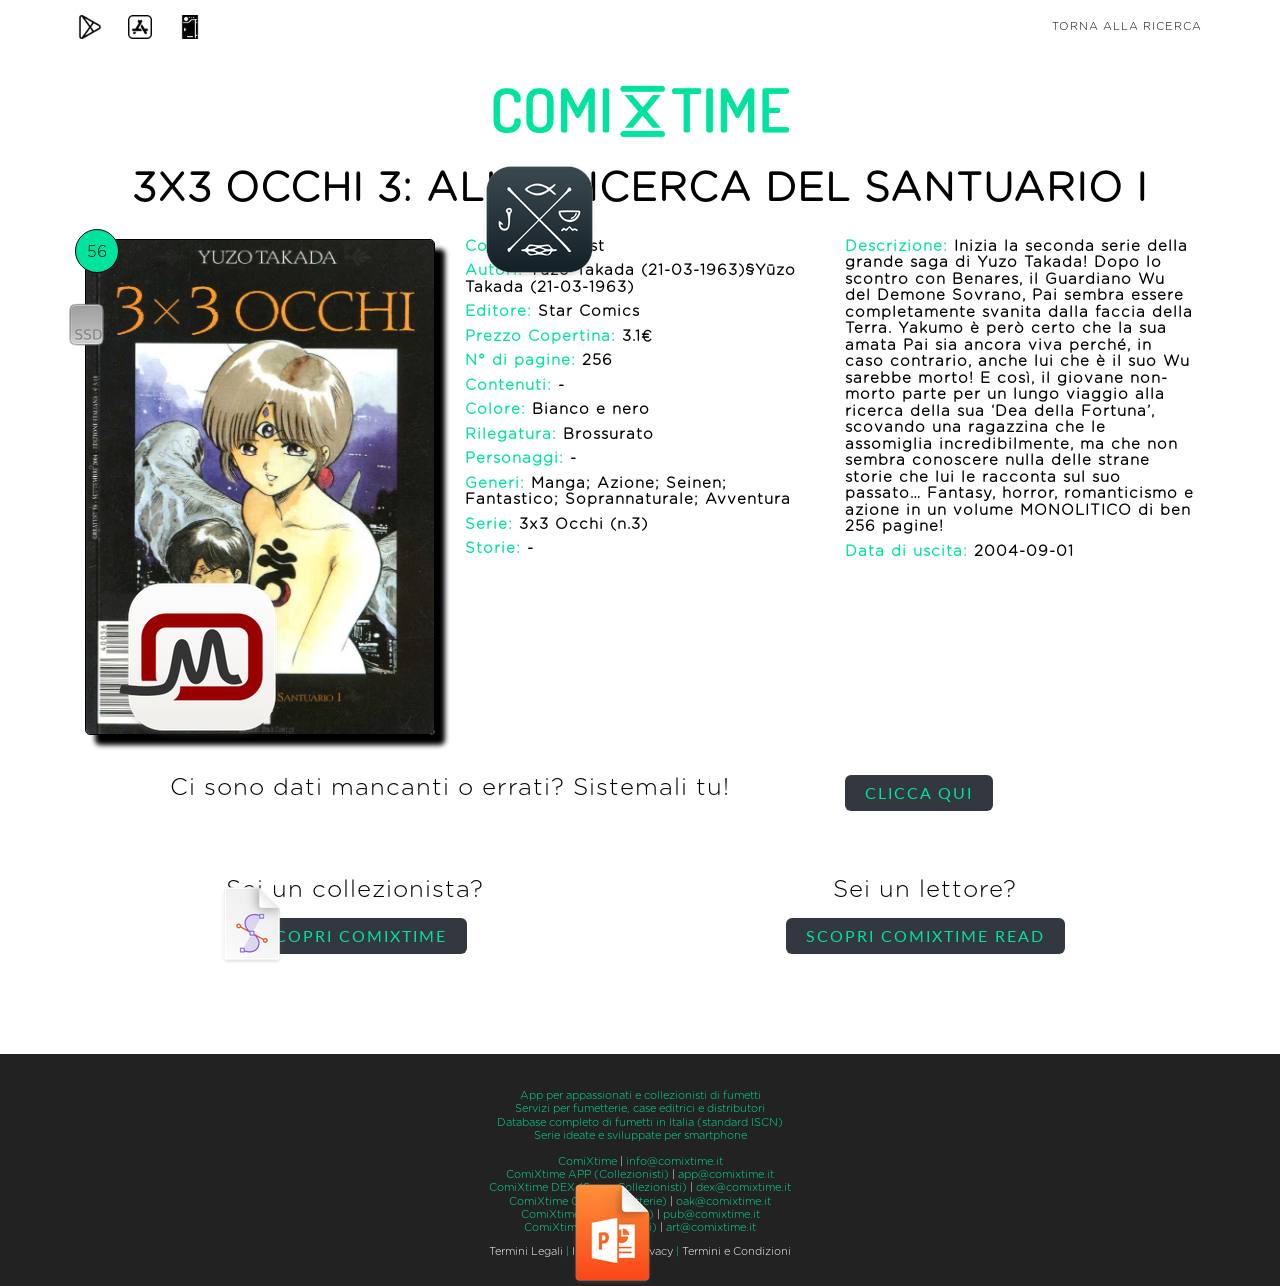 The width and height of the screenshot is (1280, 1286). Describe the element at coordinates (612, 1232) in the screenshot. I see `a Microsoft PowerPoint file` at that location.